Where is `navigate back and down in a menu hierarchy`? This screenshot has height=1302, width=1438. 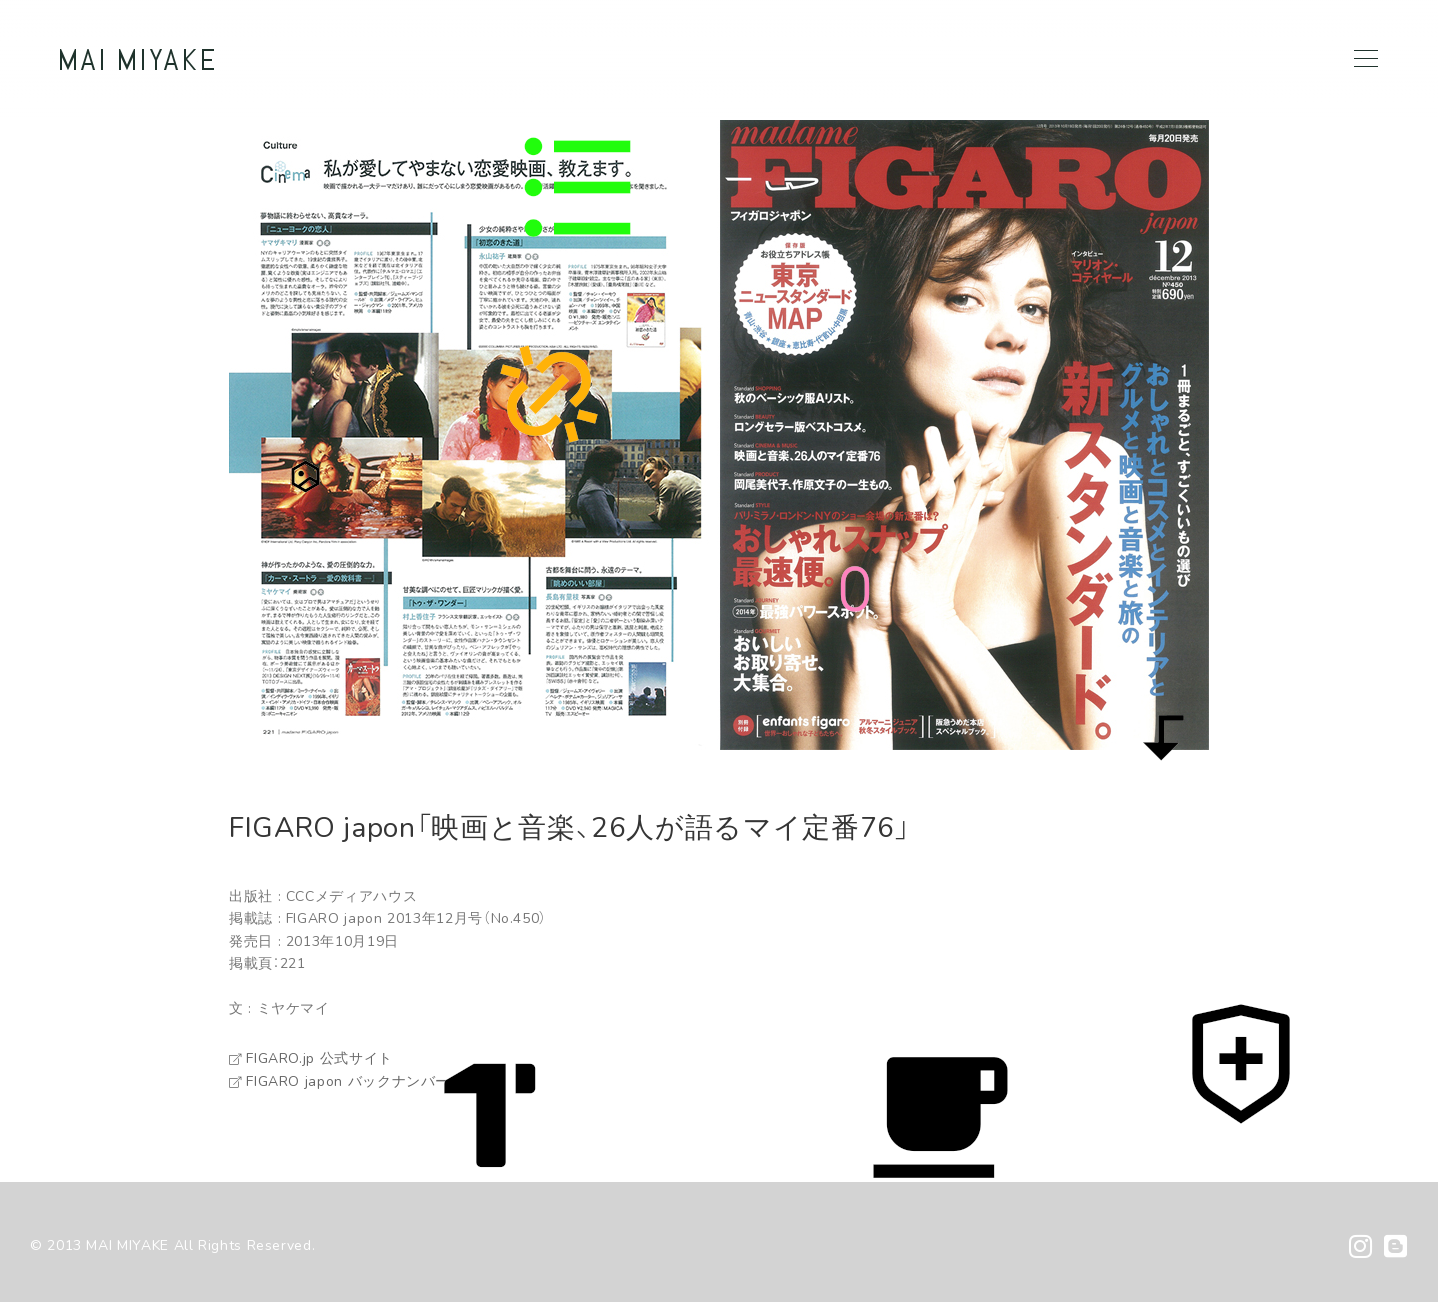 navigate back and down in a menu hierarchy is located at coordinates (1164, 735).